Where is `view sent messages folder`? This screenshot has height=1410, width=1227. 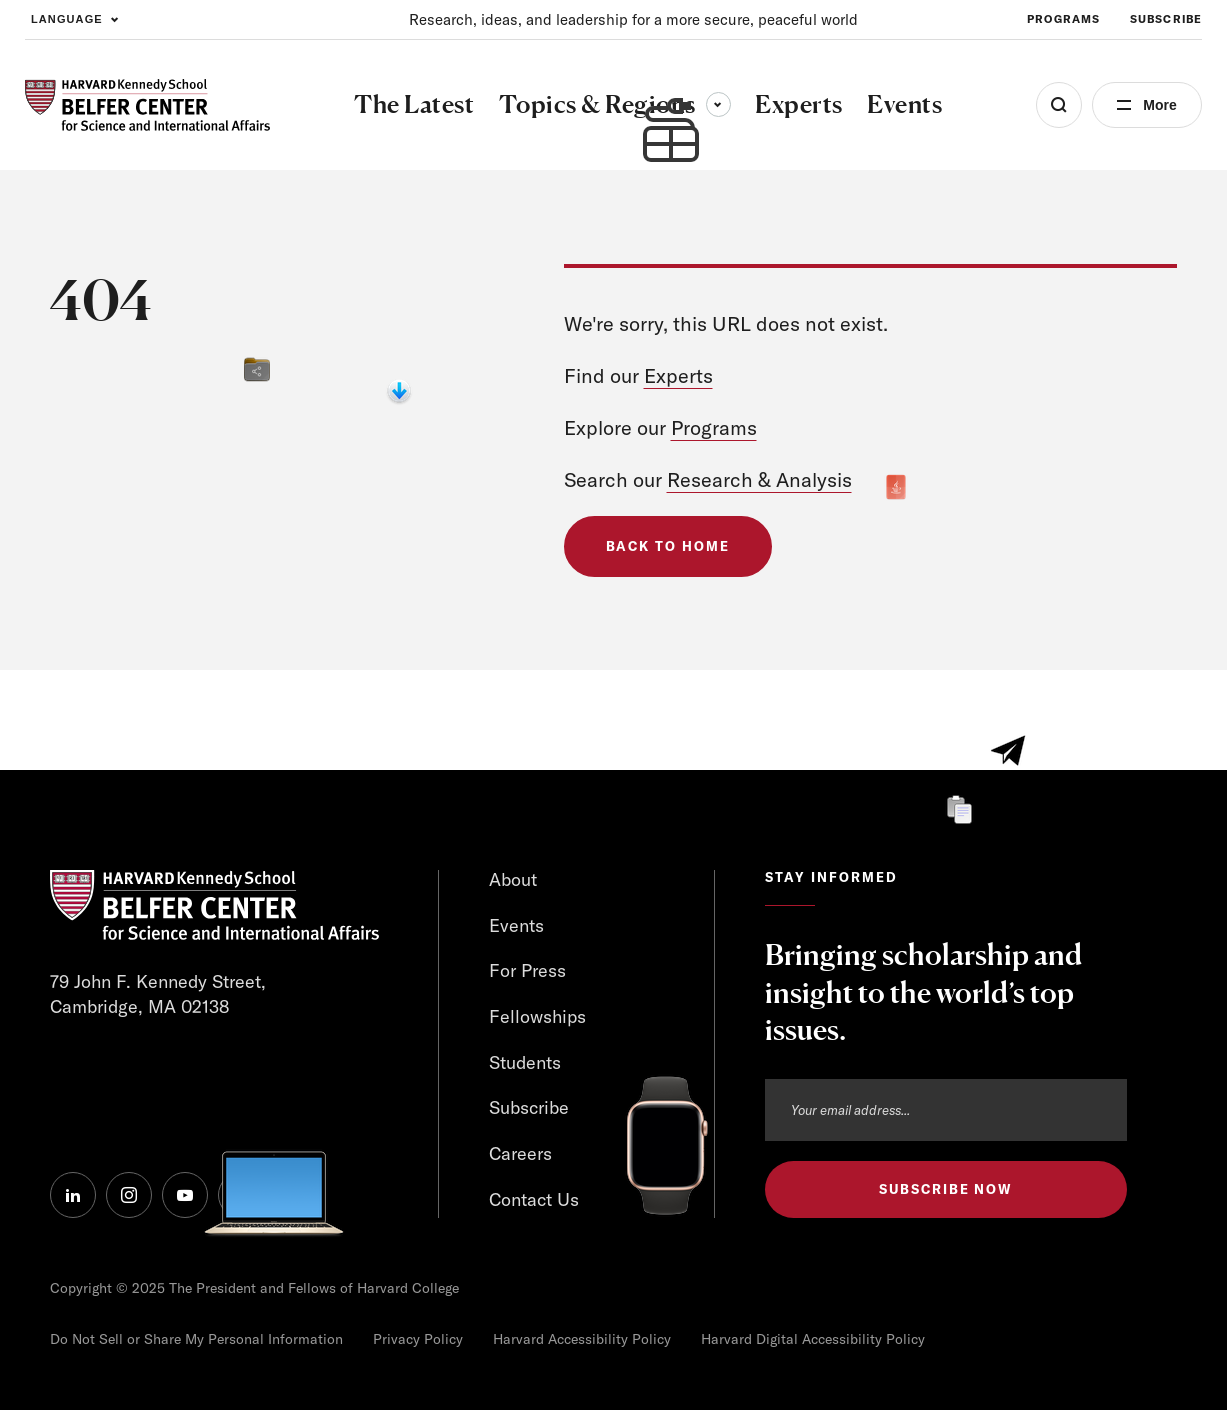 view sent messages folder is located at coordinates (1008, 751).